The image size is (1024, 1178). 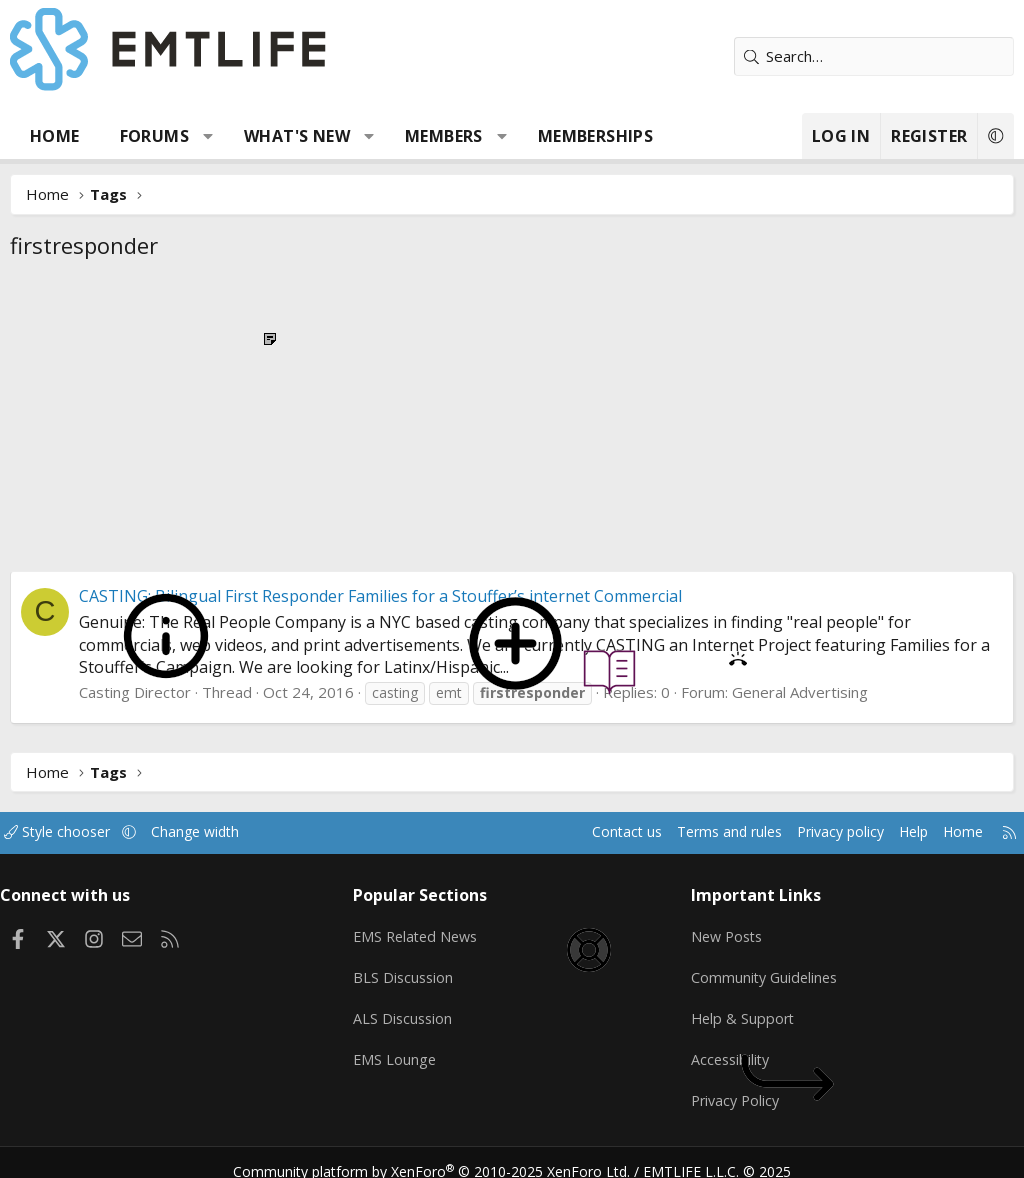 I want to click on create a new sticky note, so click(x=270, y=339).